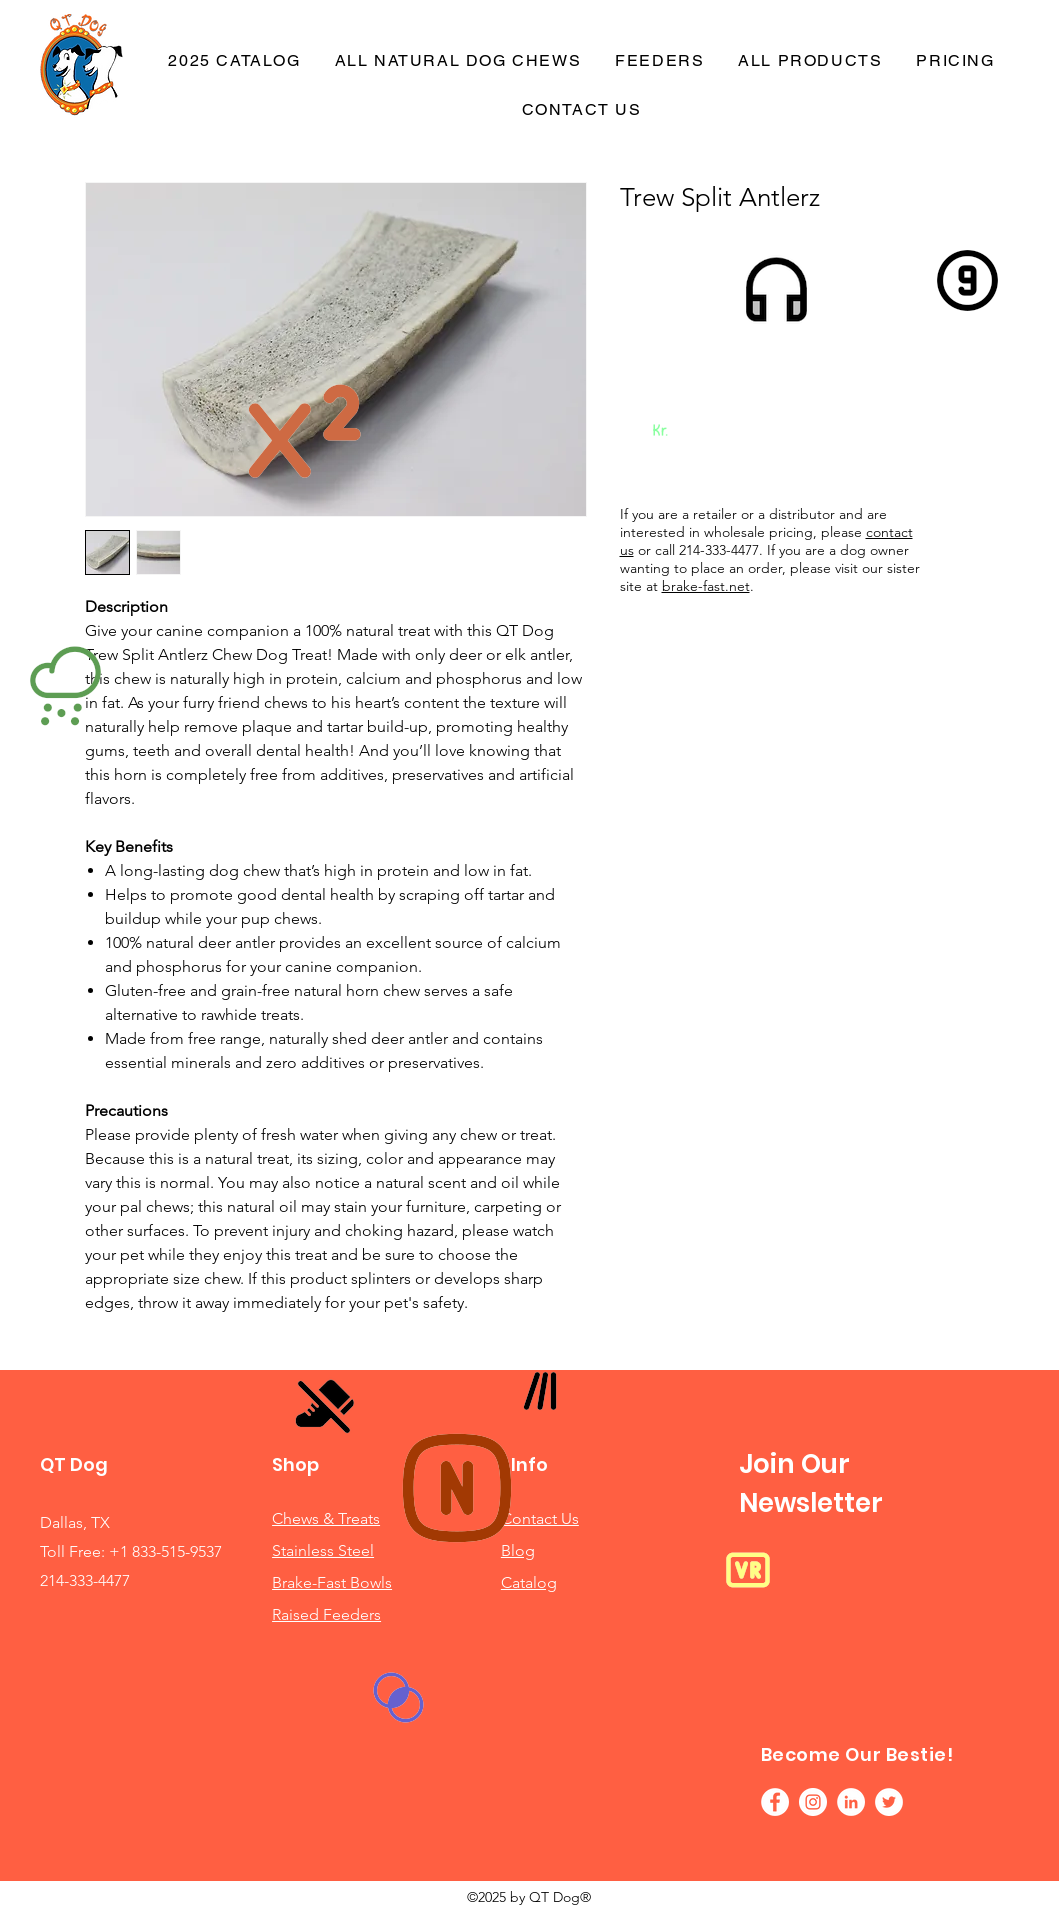 This screenshot has width=1059, height=1906. What do you see at coordinates (776, 294) in the screenshot?
I see `access audio or voice support` at bounding box center [776, 294].